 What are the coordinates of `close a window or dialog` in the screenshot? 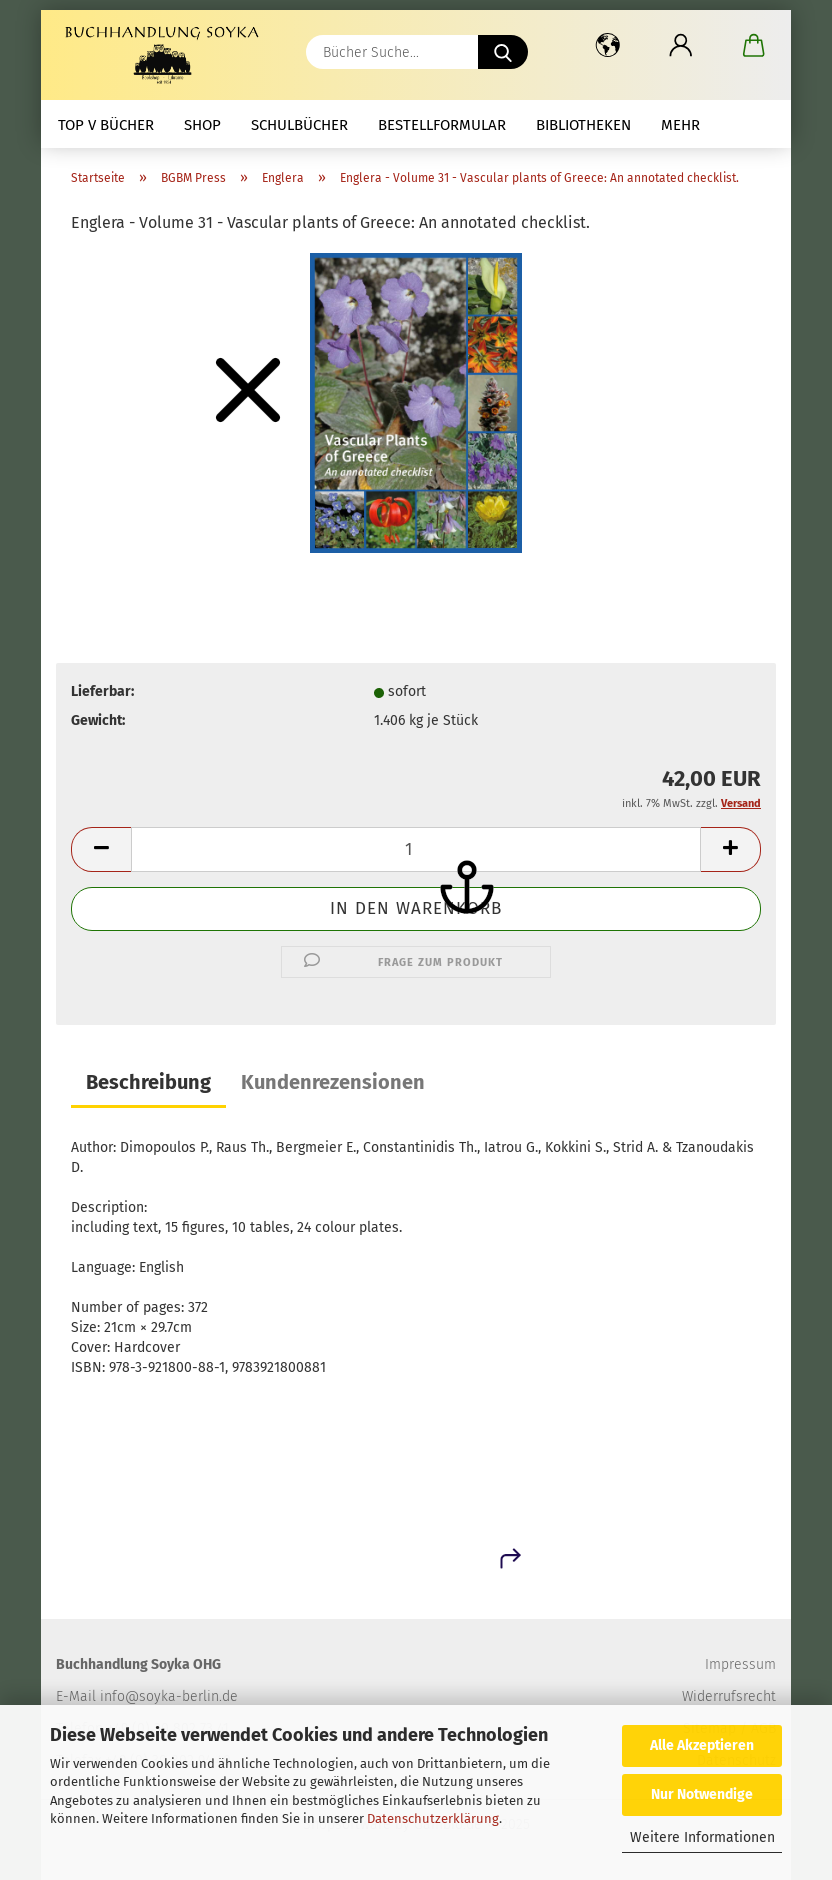 It's located at (248, 390).